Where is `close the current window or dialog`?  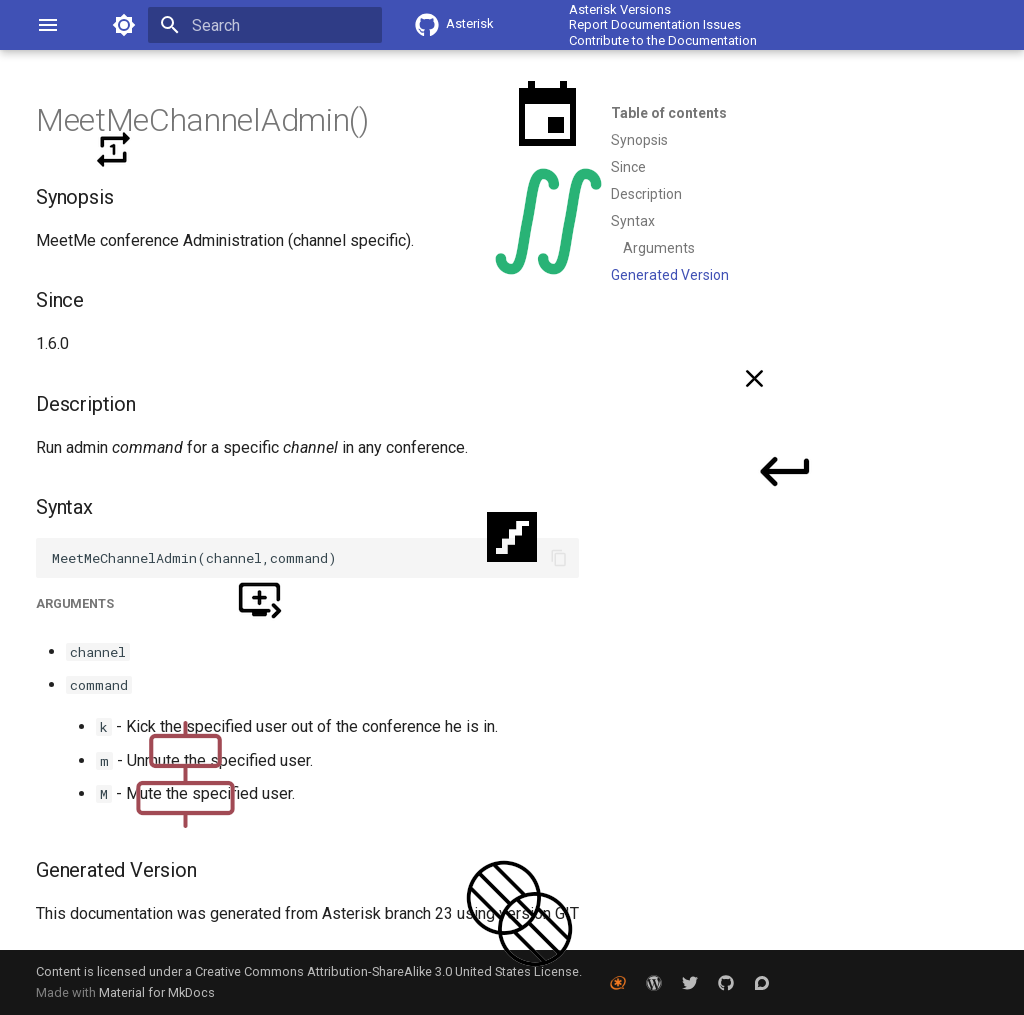
close the current window or dialog is located at coordinates (754, 378).